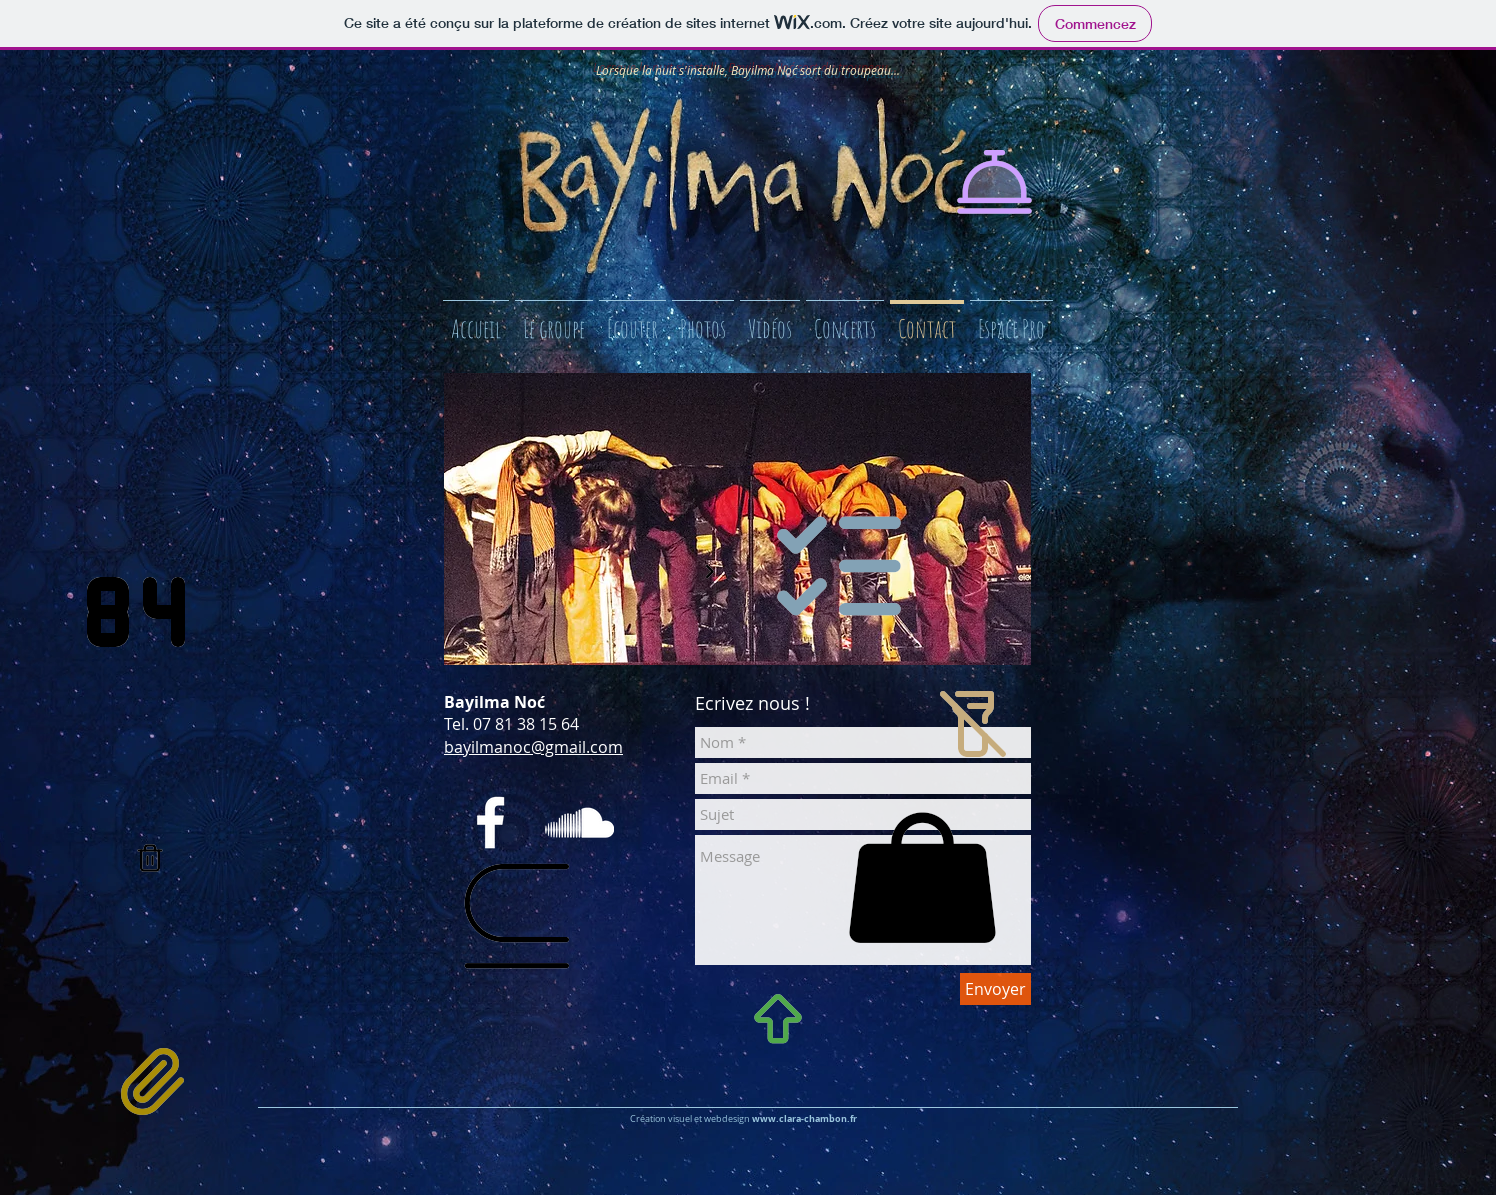  Describe the element at coordinates (150, 858) in the screenshot. I see `delete this item` at that location.